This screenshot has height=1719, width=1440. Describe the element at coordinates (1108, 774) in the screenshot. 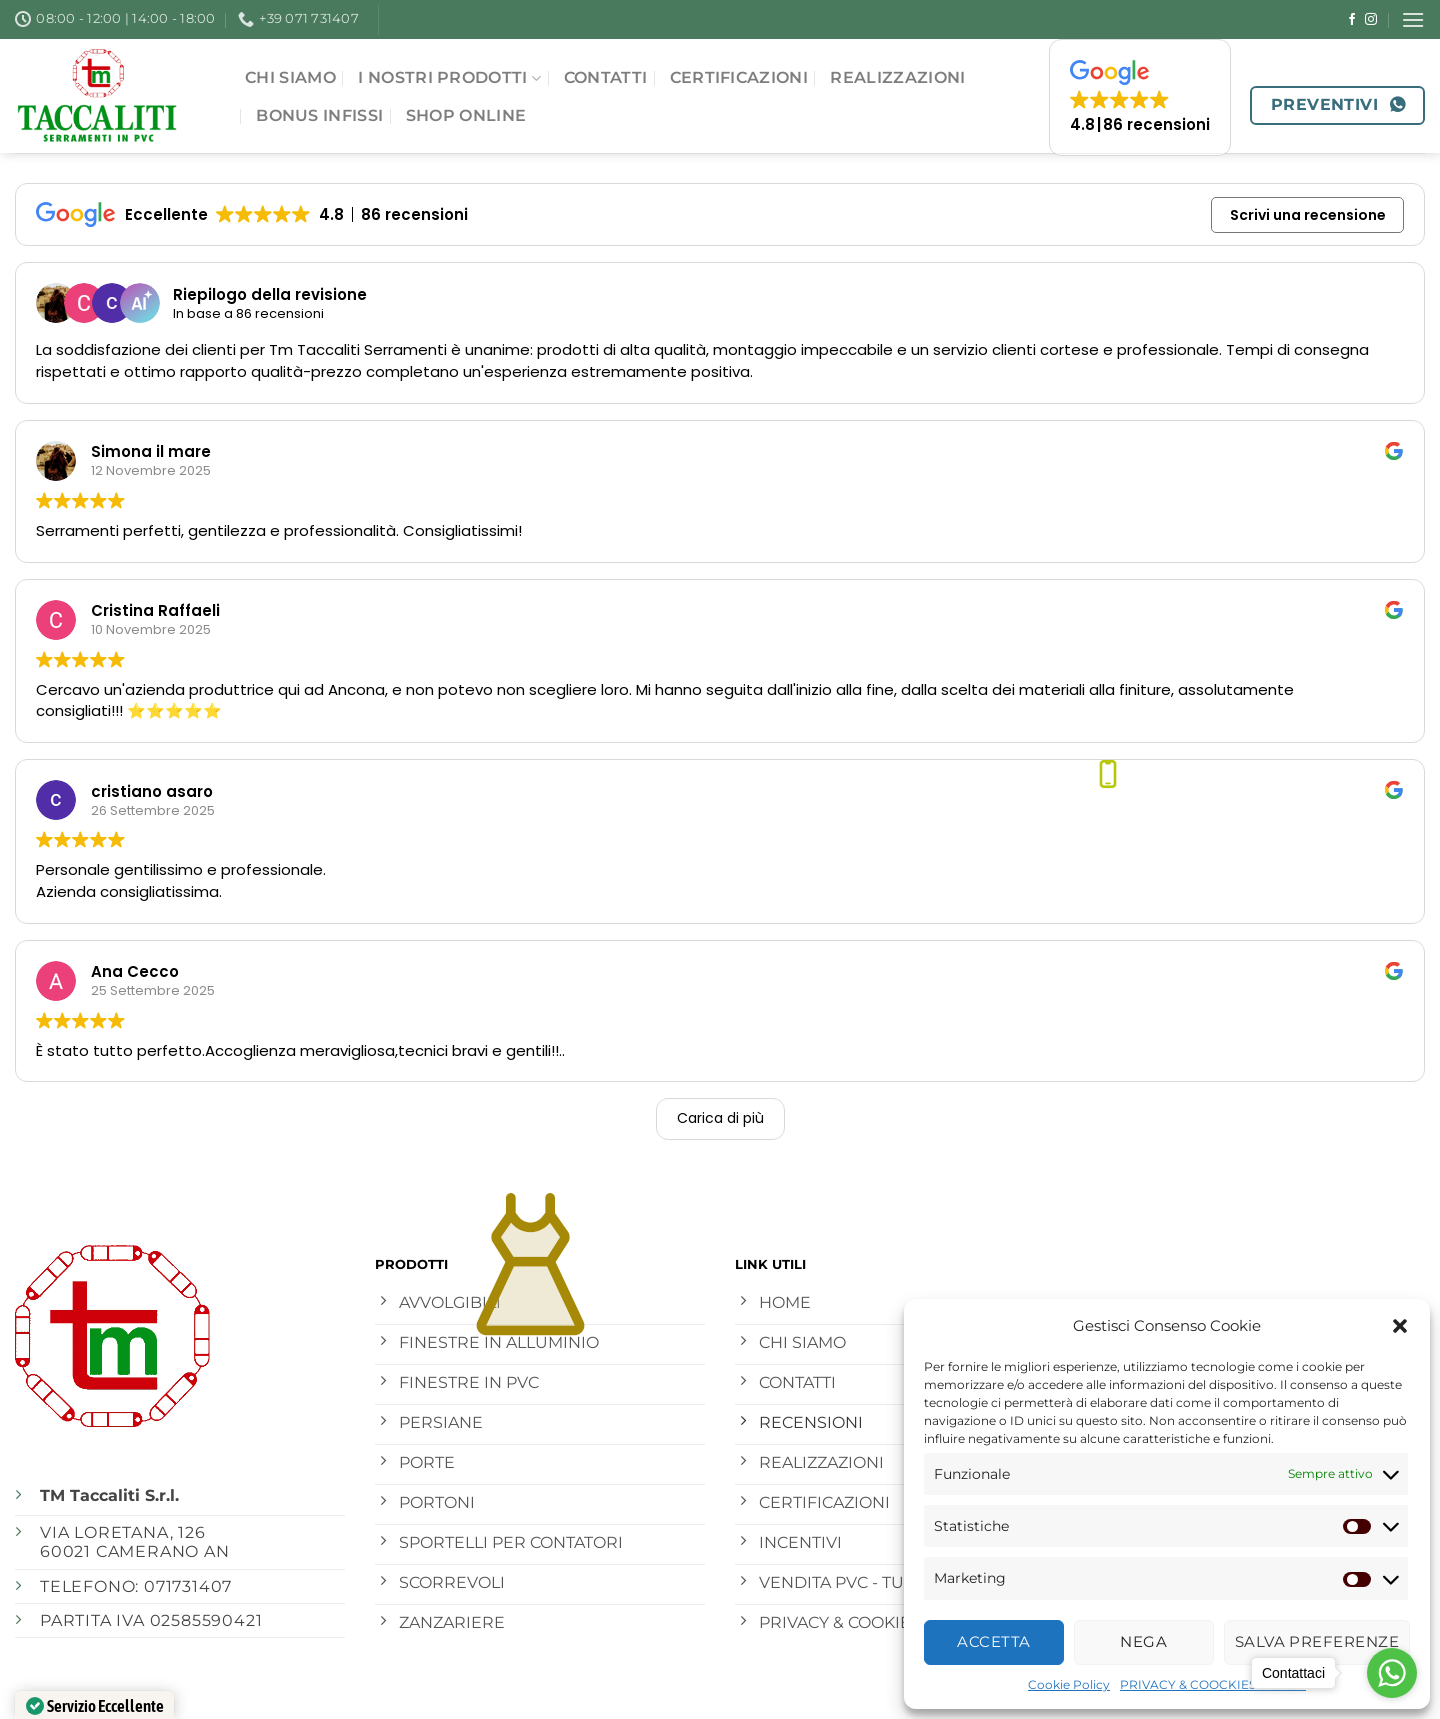

I see `access mobile device settings` at that location.